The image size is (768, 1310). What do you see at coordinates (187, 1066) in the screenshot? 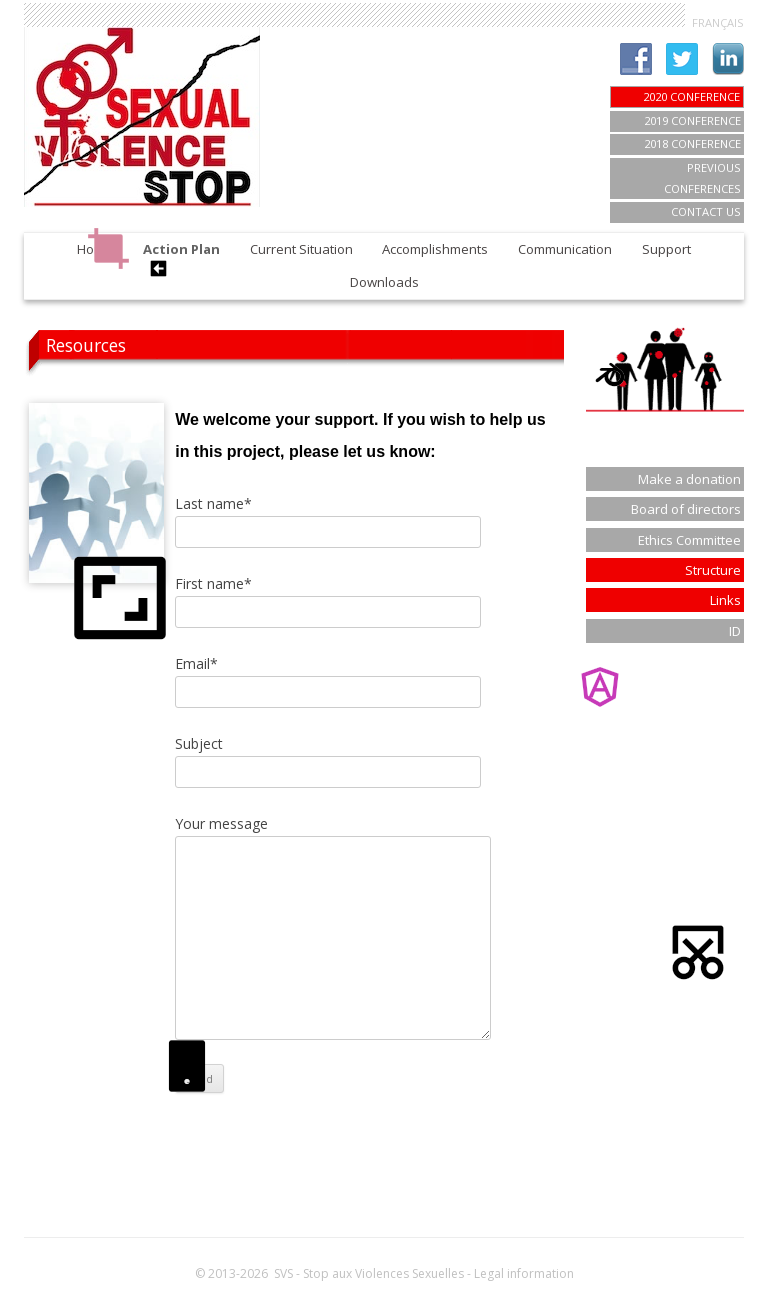
I see `access mobile device settings` at bounding box center [187, 1066].